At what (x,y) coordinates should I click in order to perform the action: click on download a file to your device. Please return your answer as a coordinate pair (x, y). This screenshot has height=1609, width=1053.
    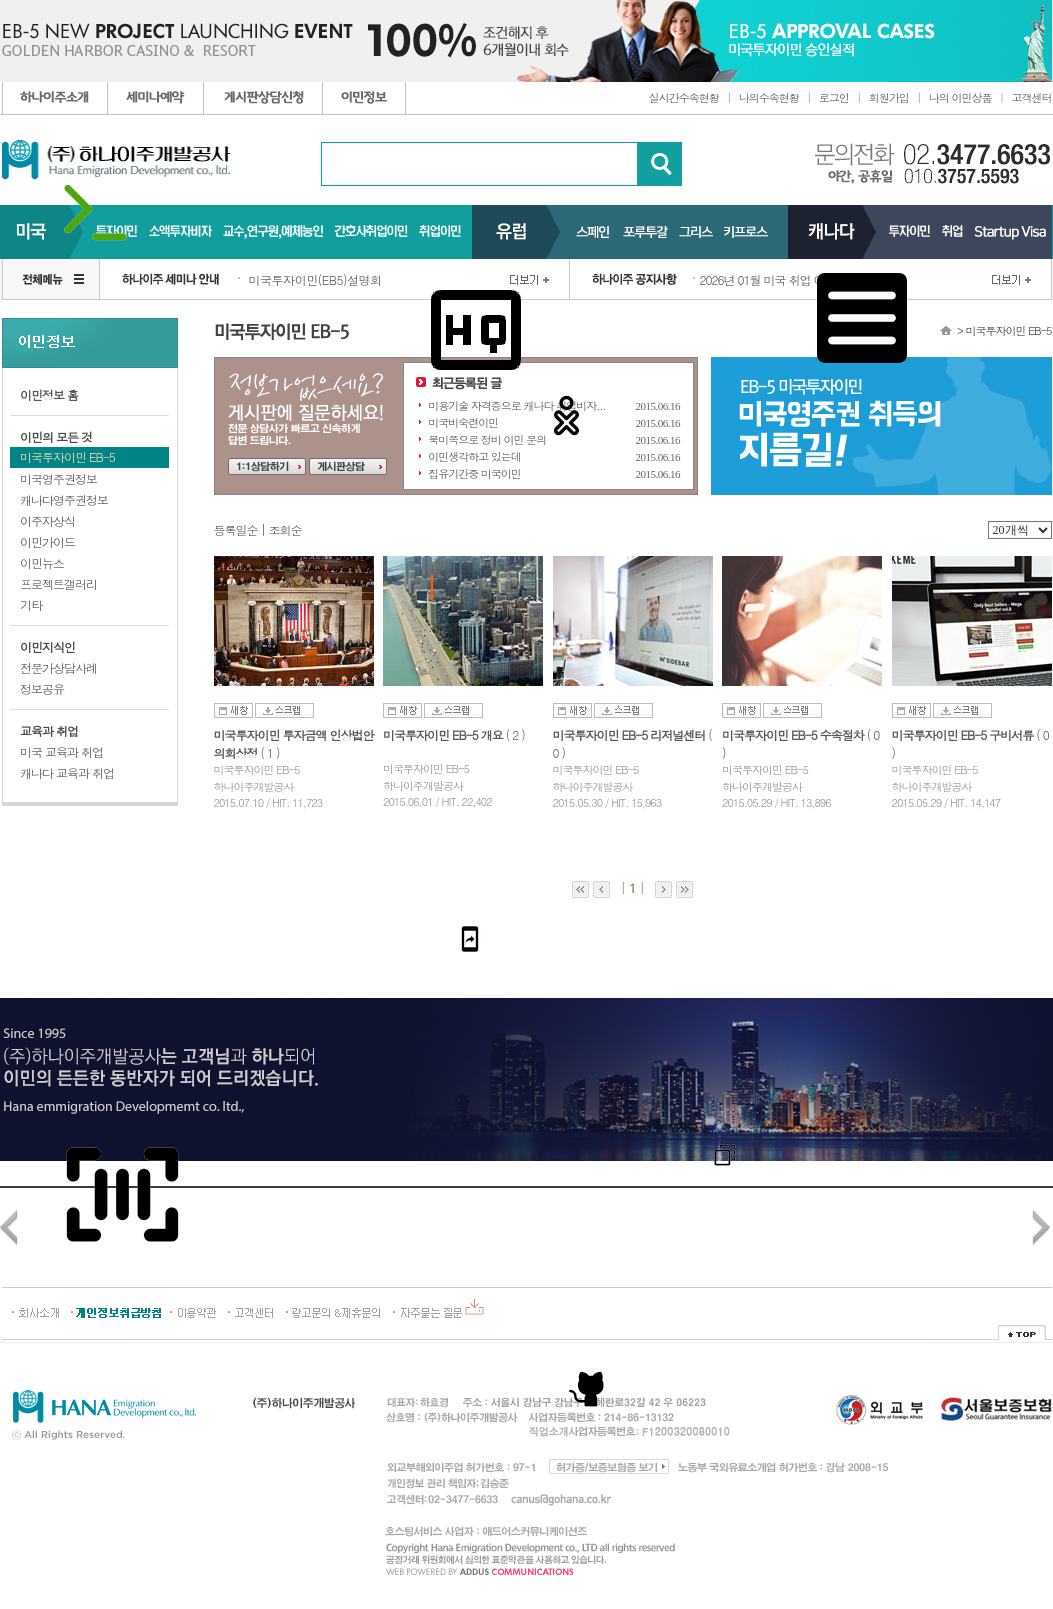
    Looking at the image, I should click on (474, 1307).